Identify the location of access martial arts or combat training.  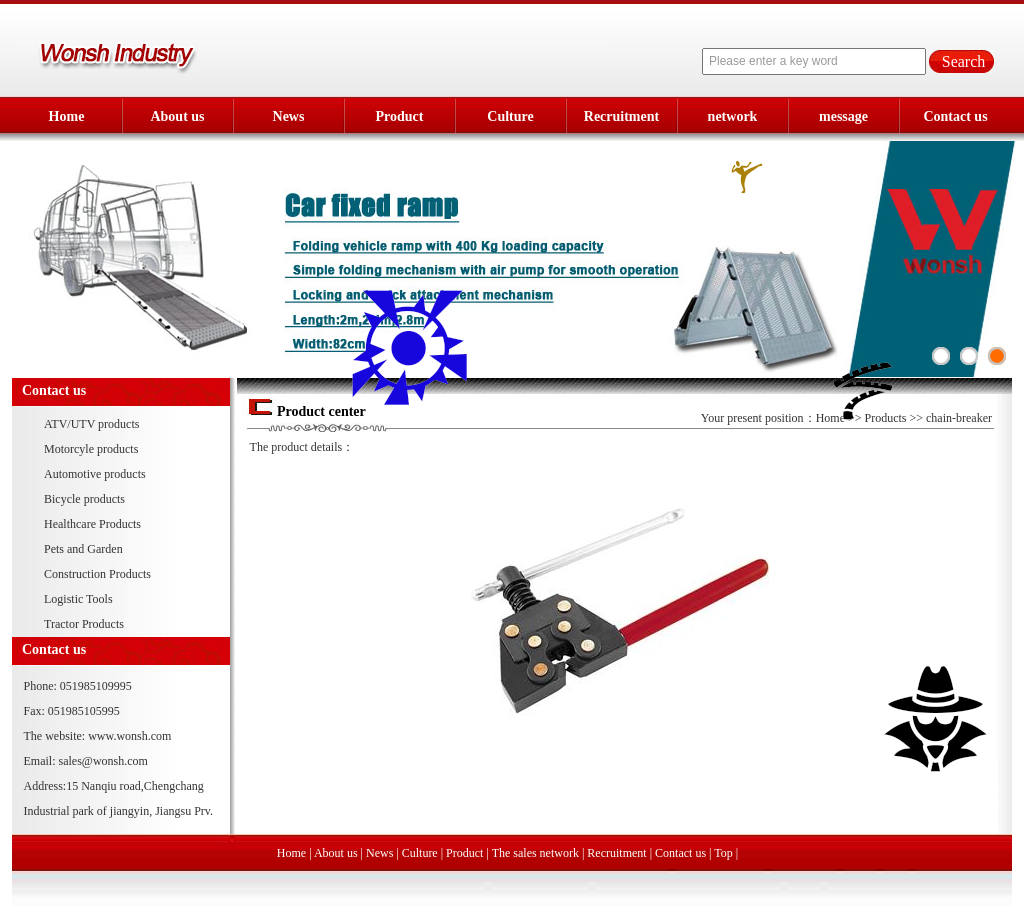
(747, 177).